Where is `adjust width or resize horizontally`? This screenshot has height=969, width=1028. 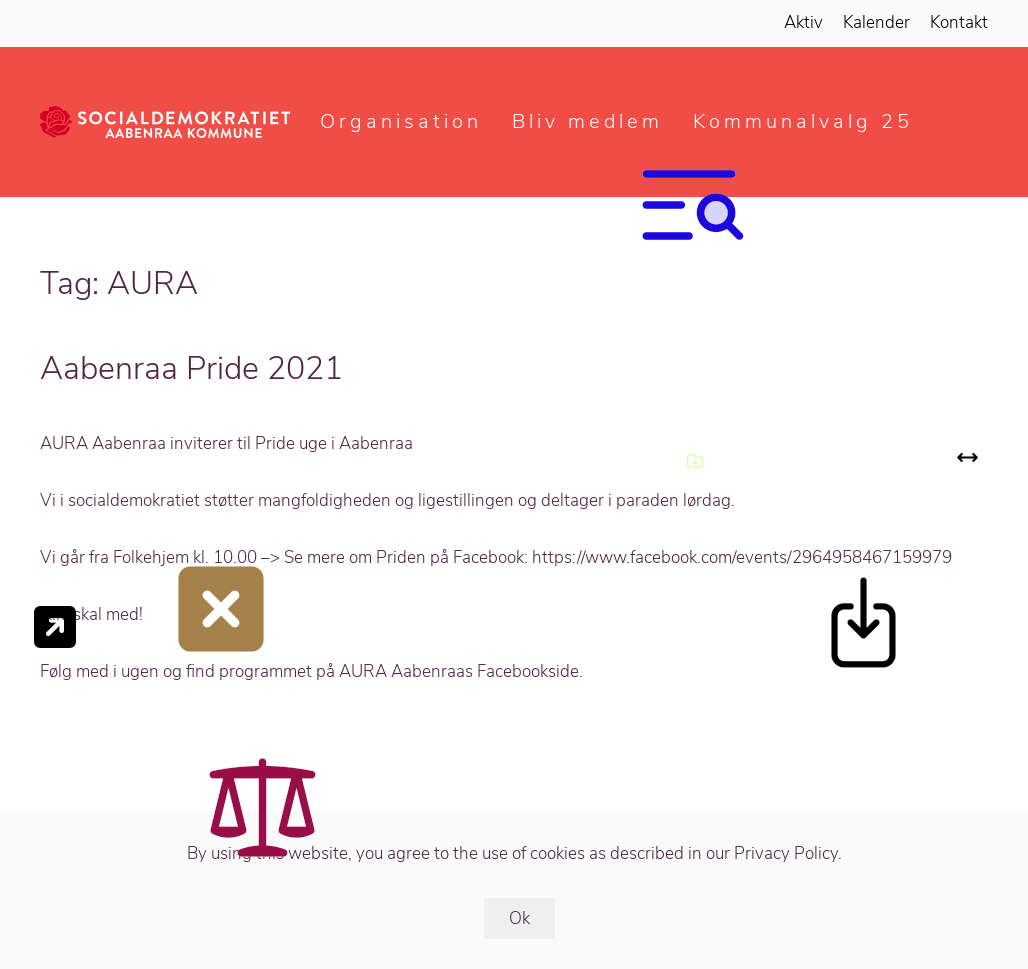 adjust width or resize horizontally is located at coordinates (967, 457).